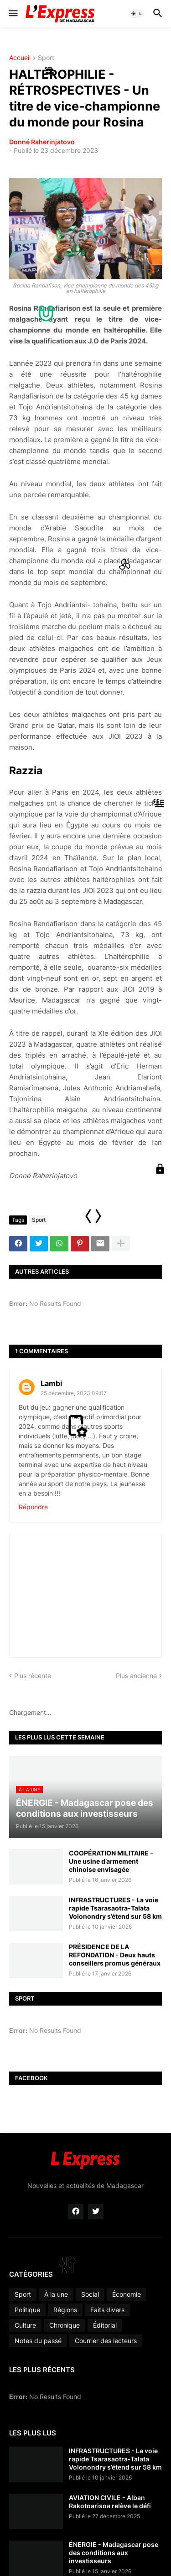 This screenshot has width=171, height=2576. What do you see at coordinates (124, 565) in the screenshot?
I see `adjust fan or ventilation settings` at bounding box center [124, 565].